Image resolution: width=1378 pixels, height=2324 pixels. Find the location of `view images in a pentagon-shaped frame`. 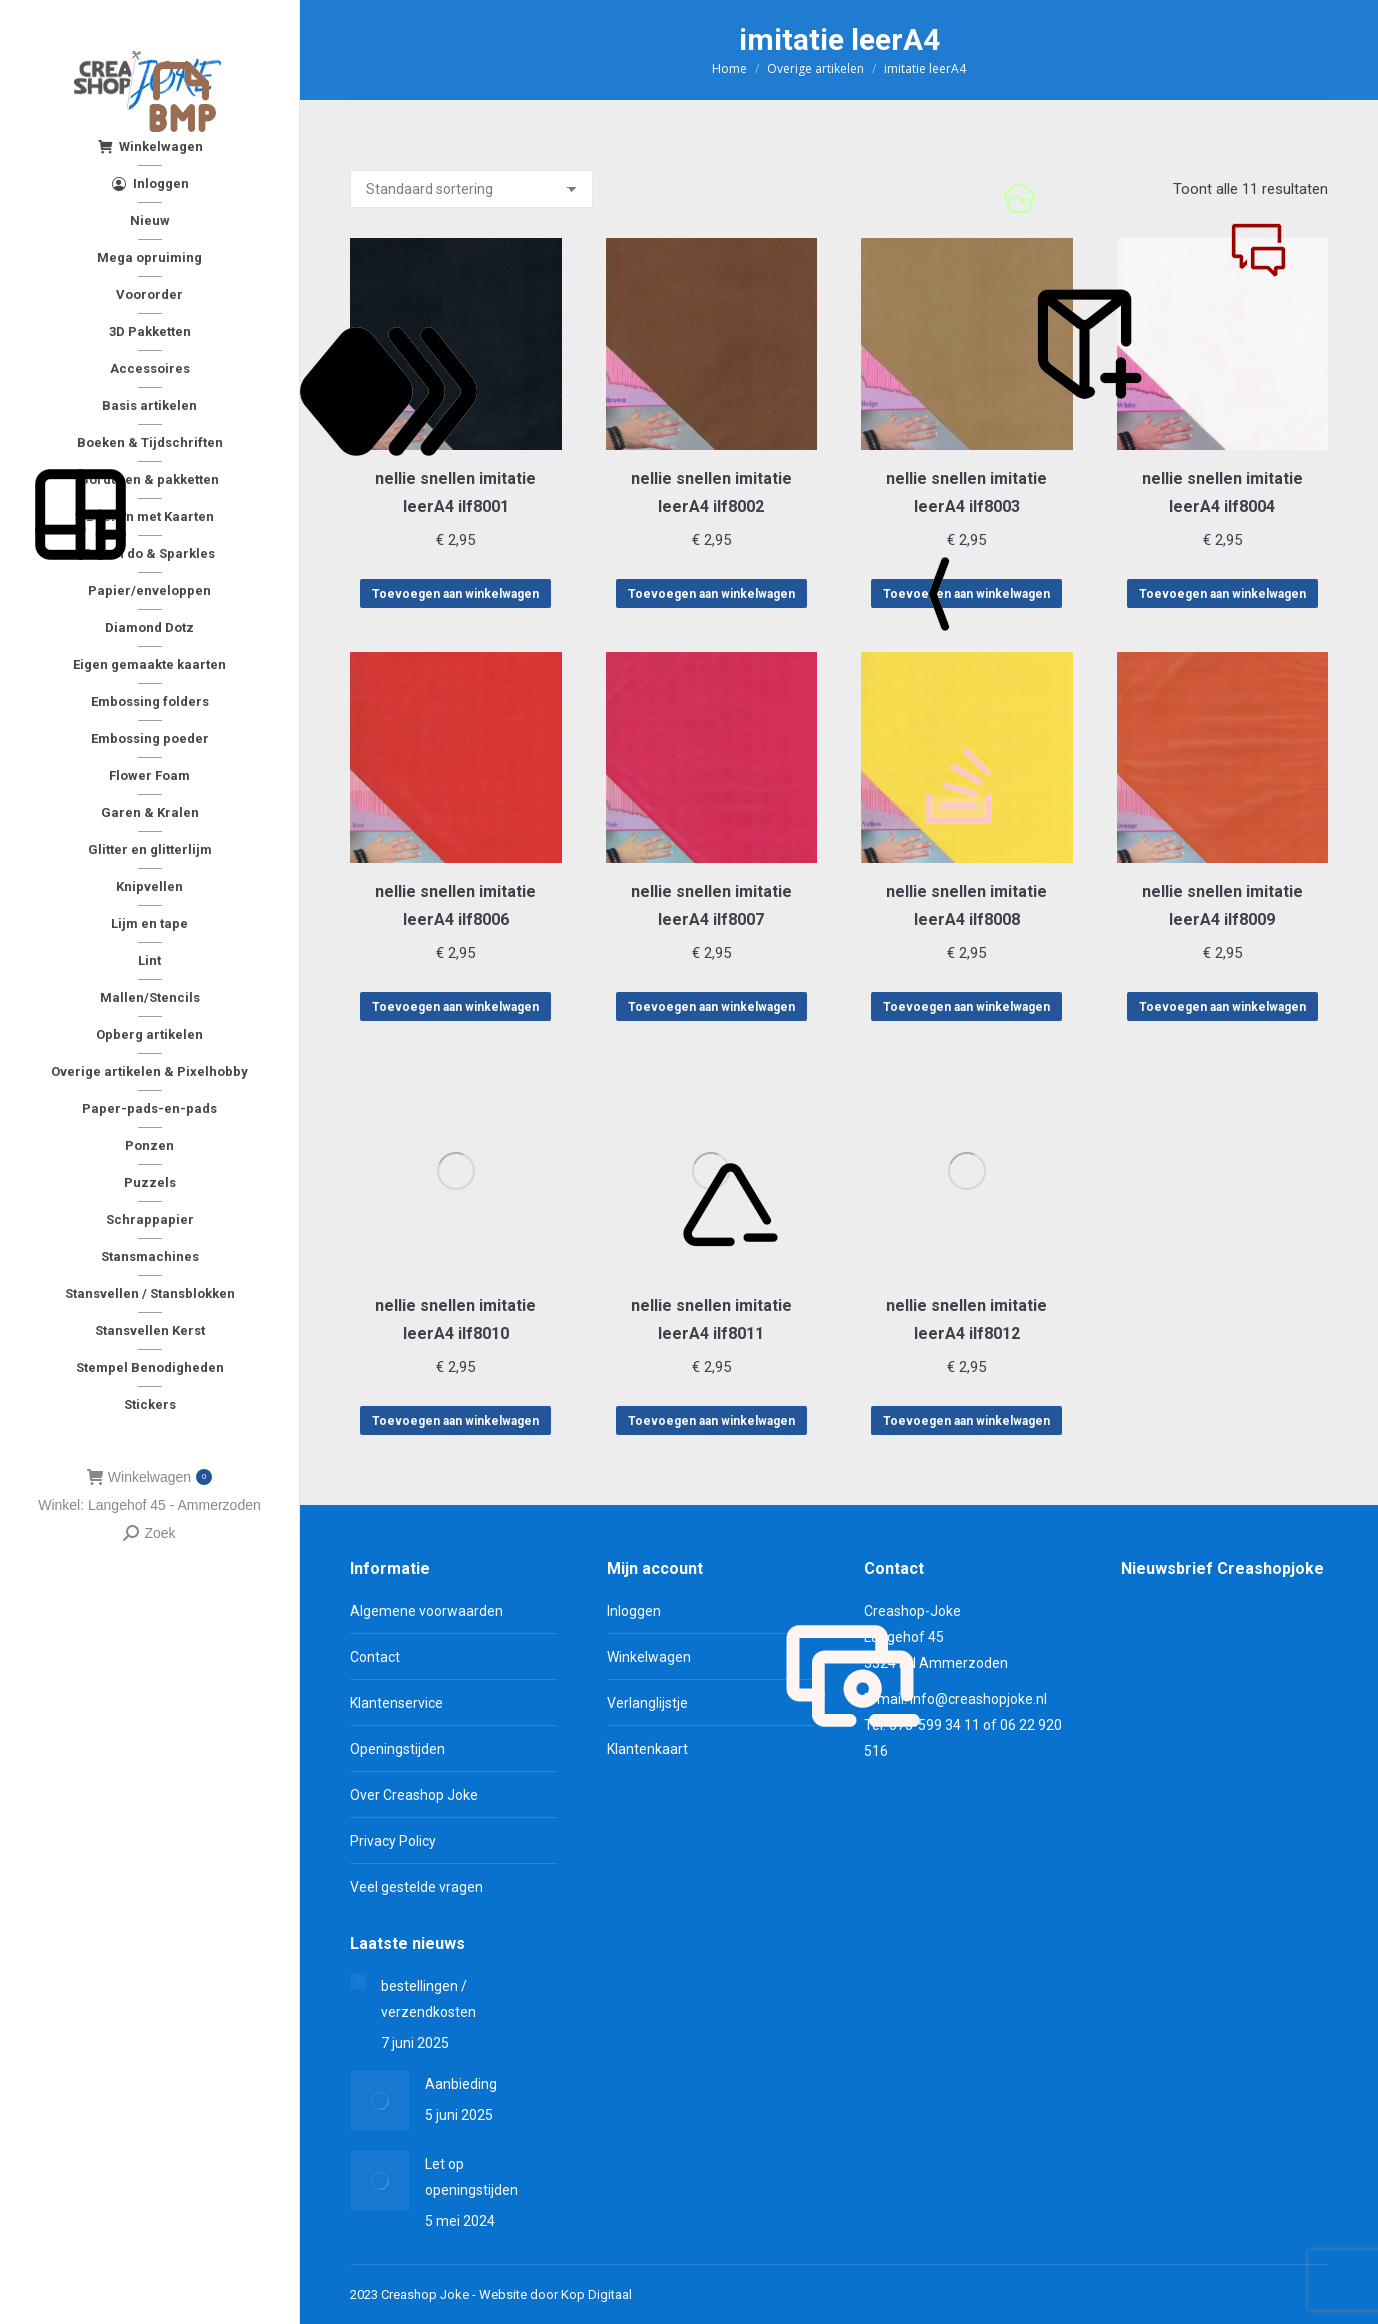

view images in a pentagon-shaped frame is located at coordinates (1019, 198).